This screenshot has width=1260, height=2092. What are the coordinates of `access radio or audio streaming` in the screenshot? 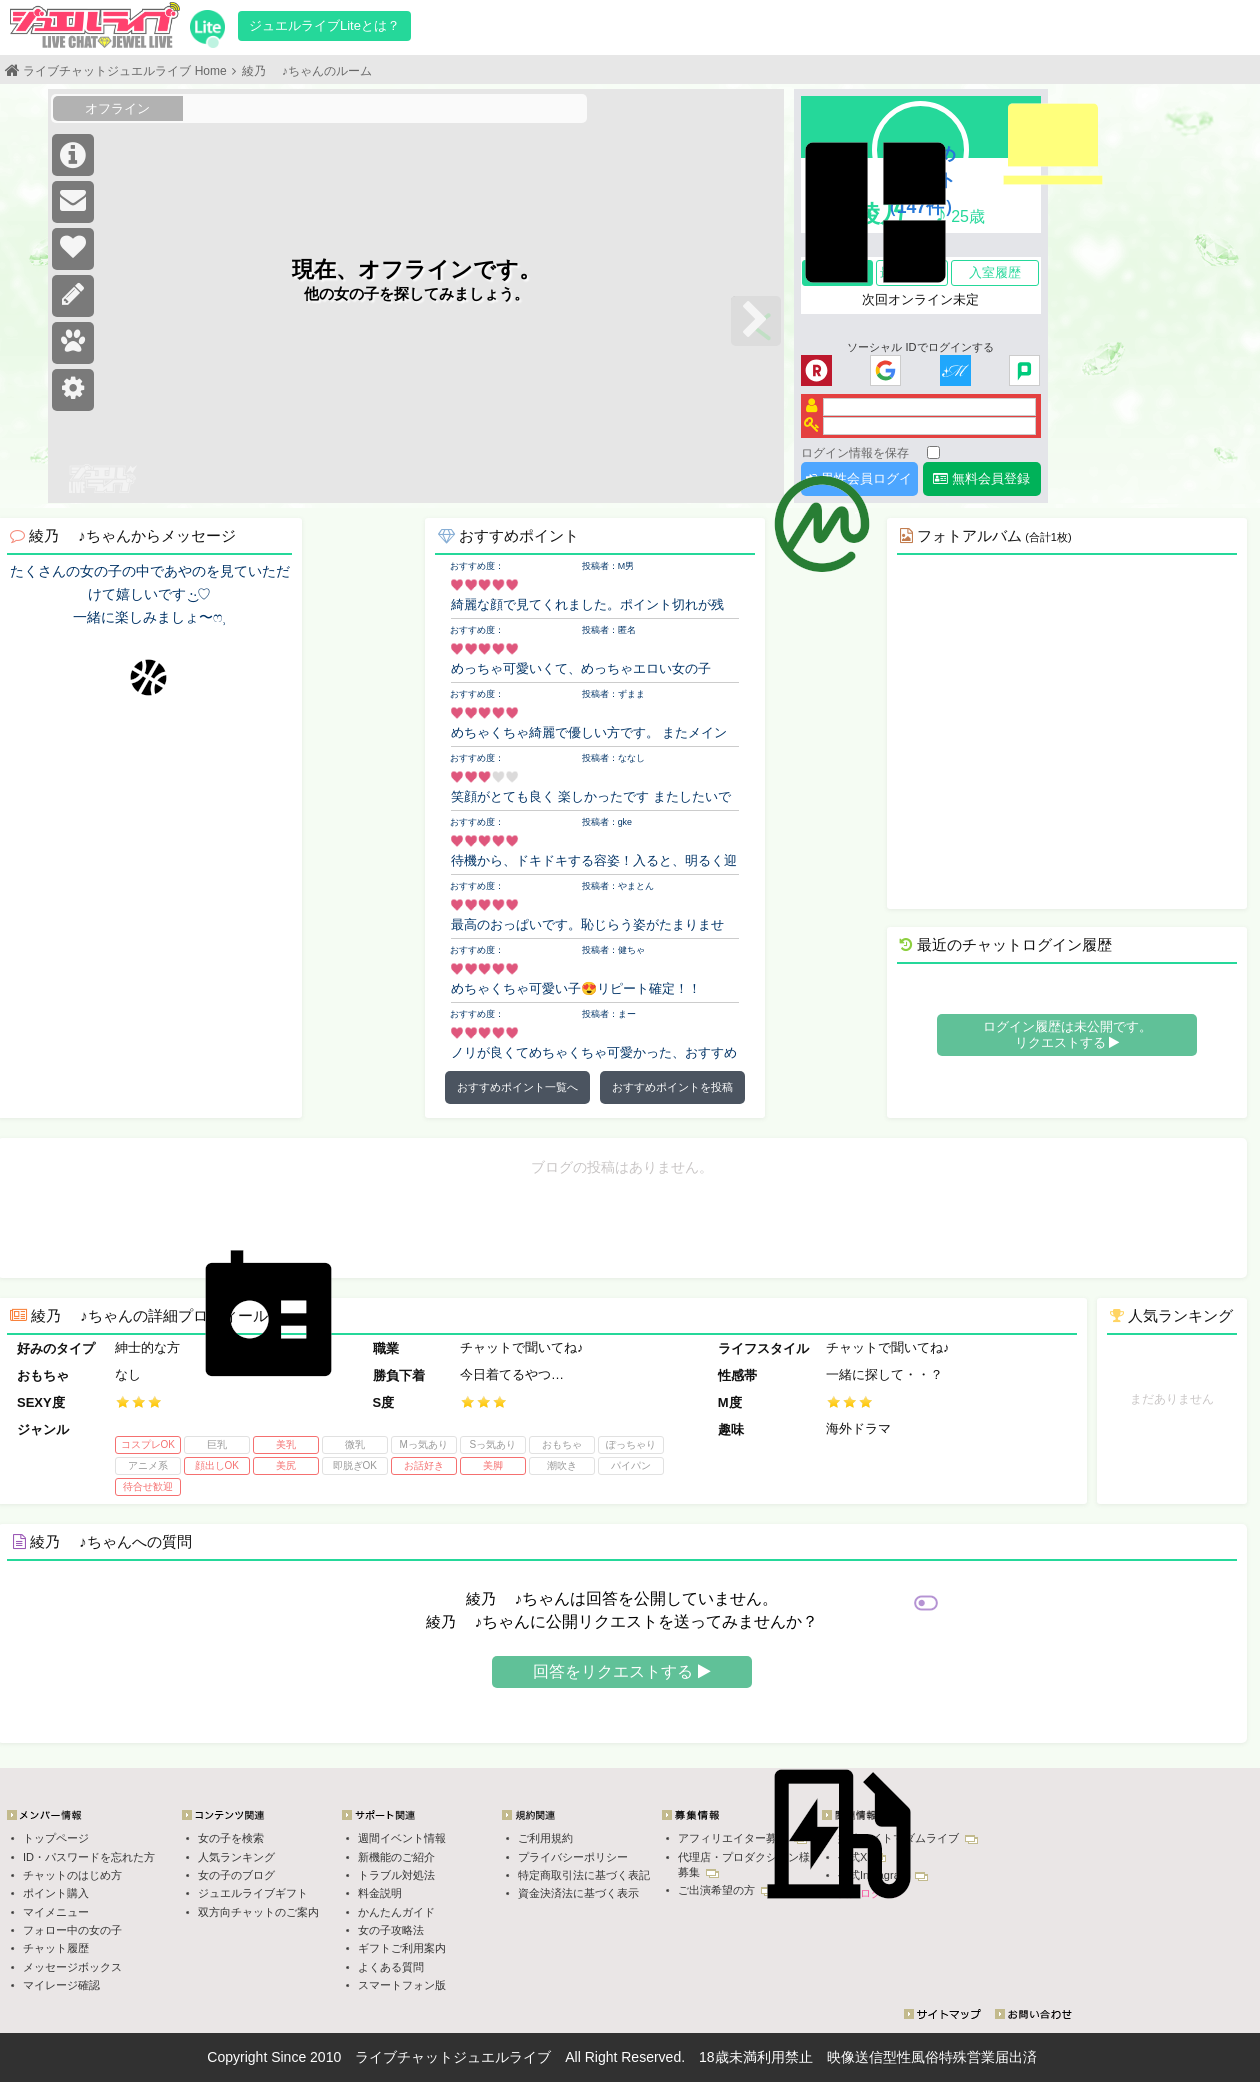 It's located at (268, 1319).